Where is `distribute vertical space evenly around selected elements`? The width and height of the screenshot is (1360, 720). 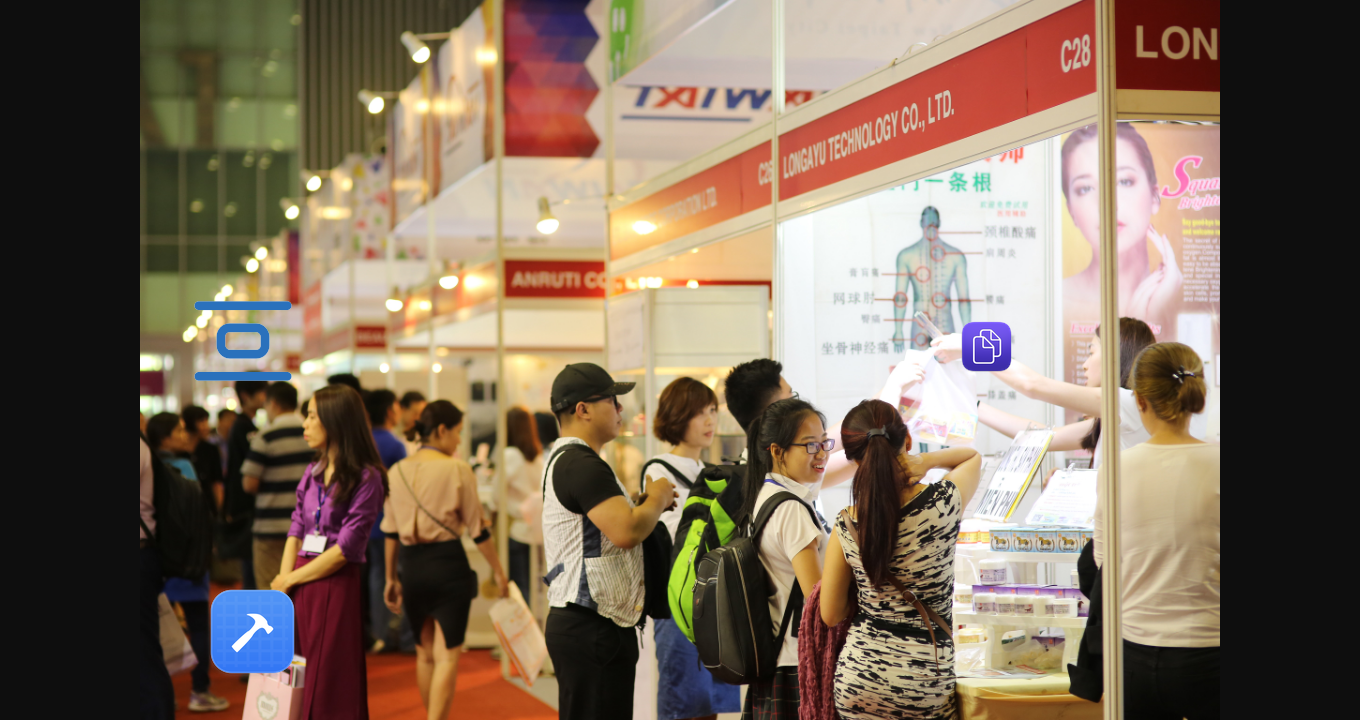
distribute vertical space evenly around selected elements is located at coordinates (243, 341).